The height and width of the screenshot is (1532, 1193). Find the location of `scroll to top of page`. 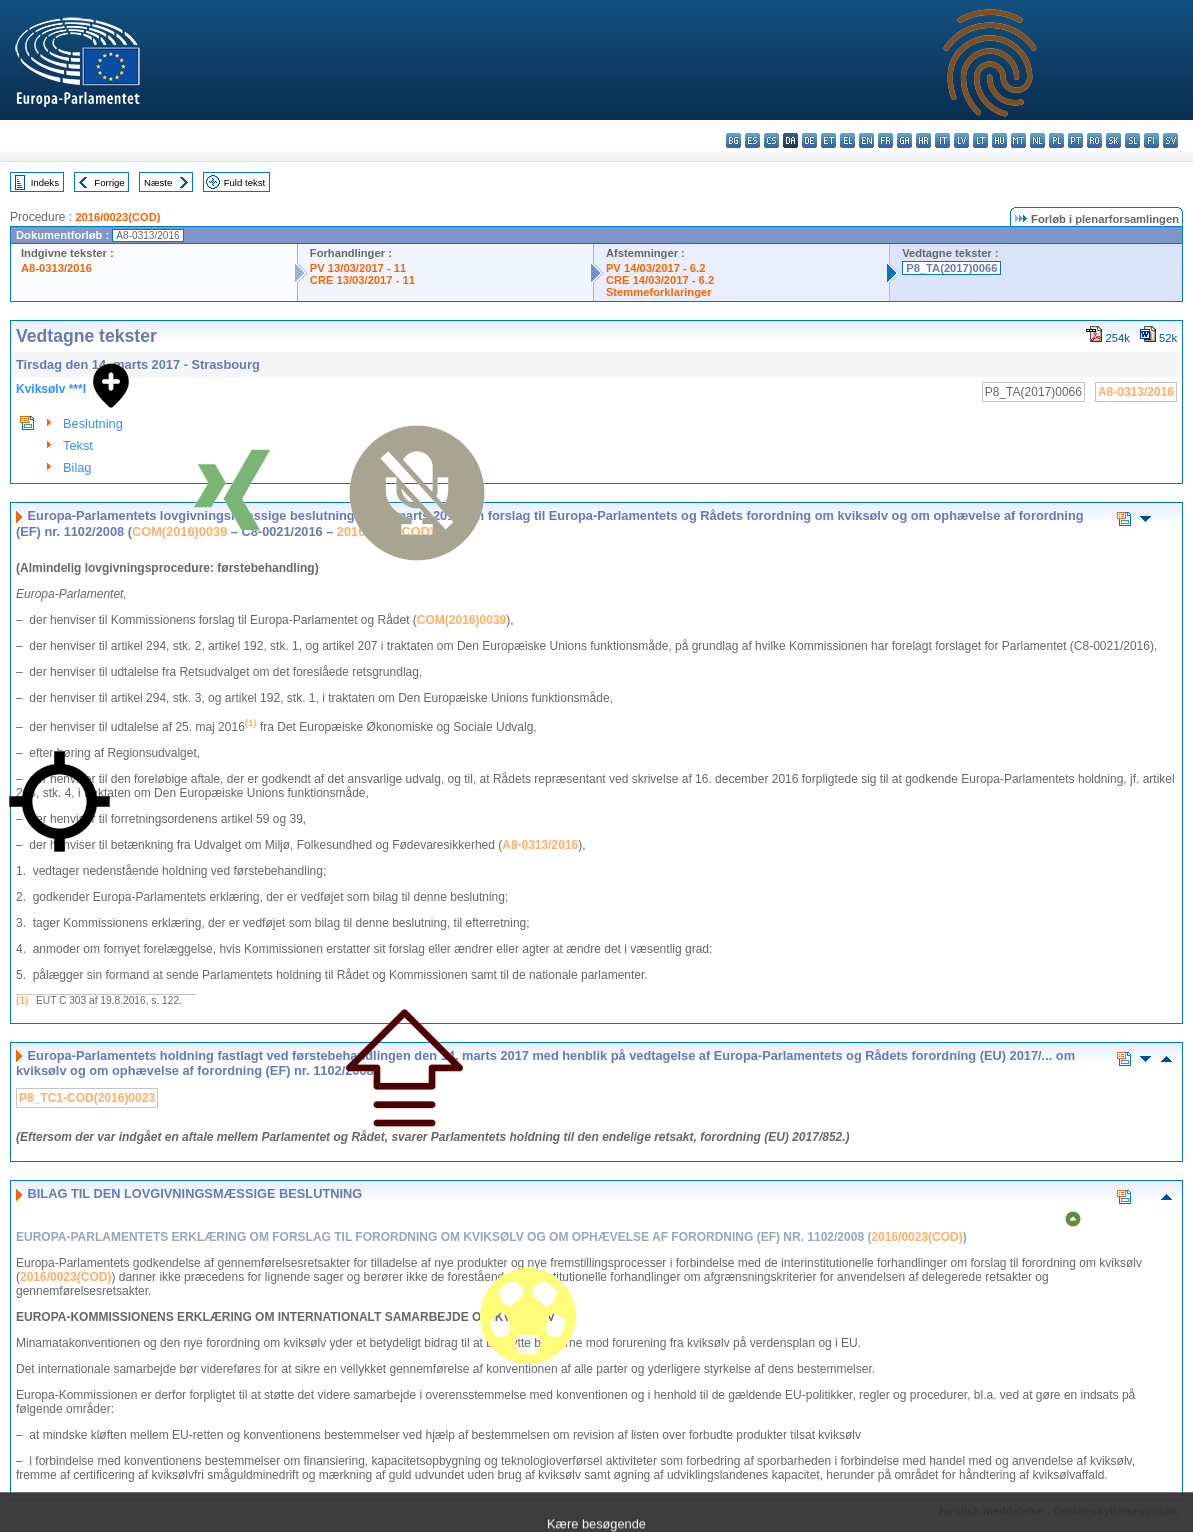

scroll to top of page is located at coordinates (1073, 1219).